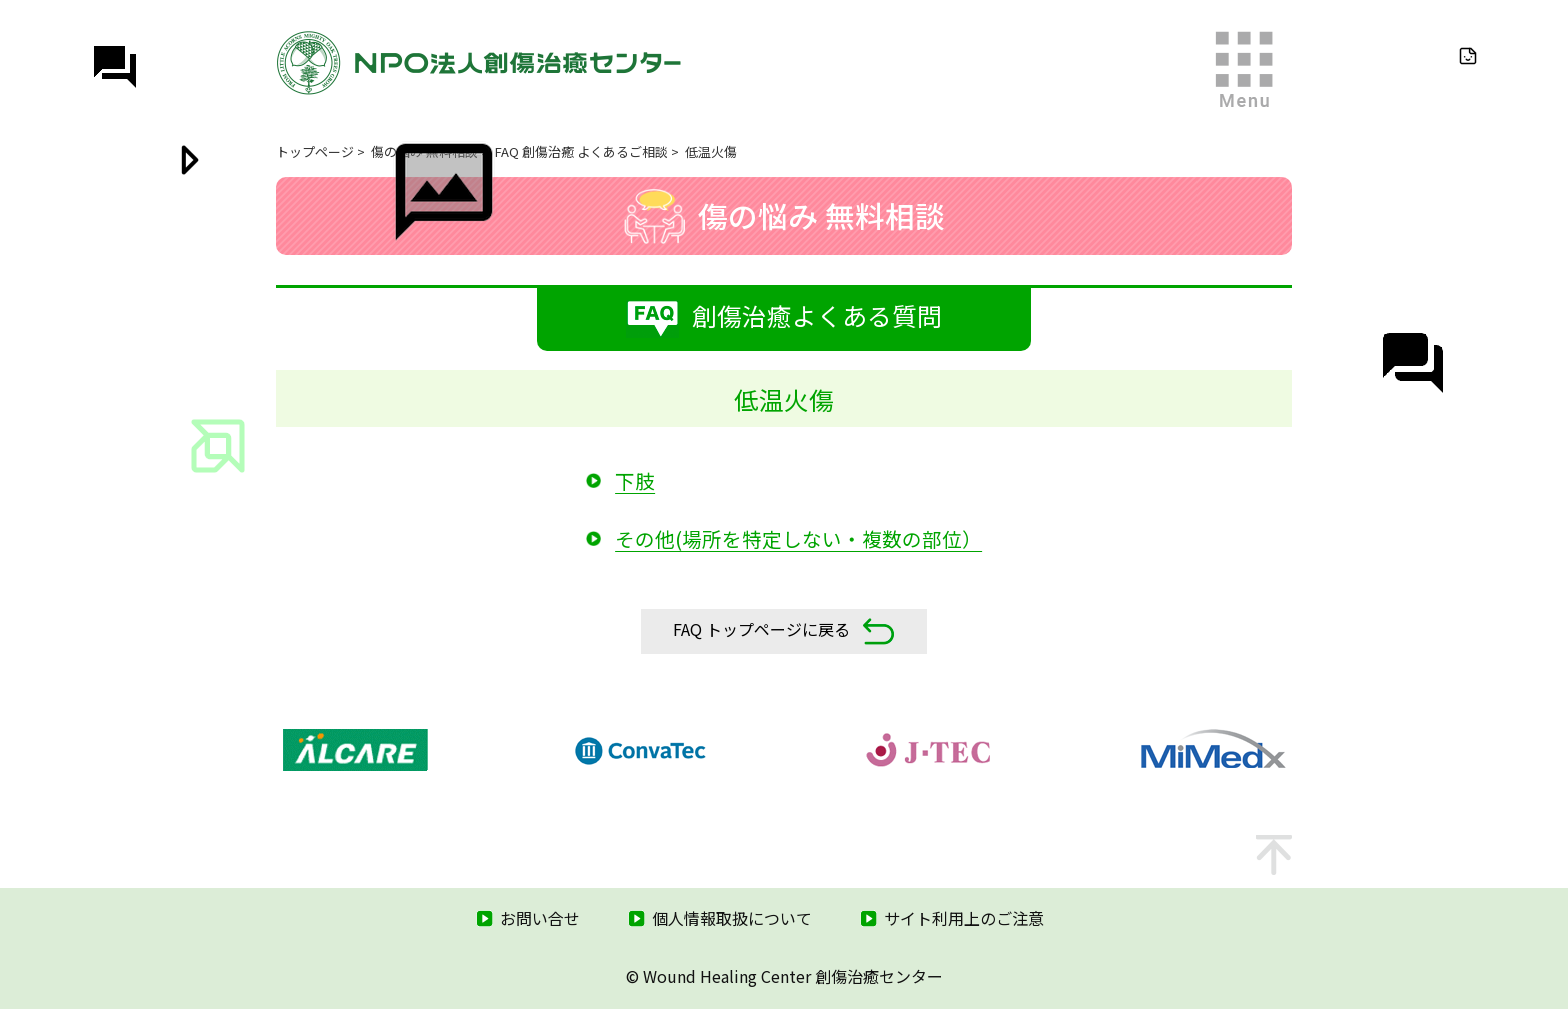  Describe the element at coordinates (1468, 56) in the screenshot. I see `add a sticker to your message` at that location.